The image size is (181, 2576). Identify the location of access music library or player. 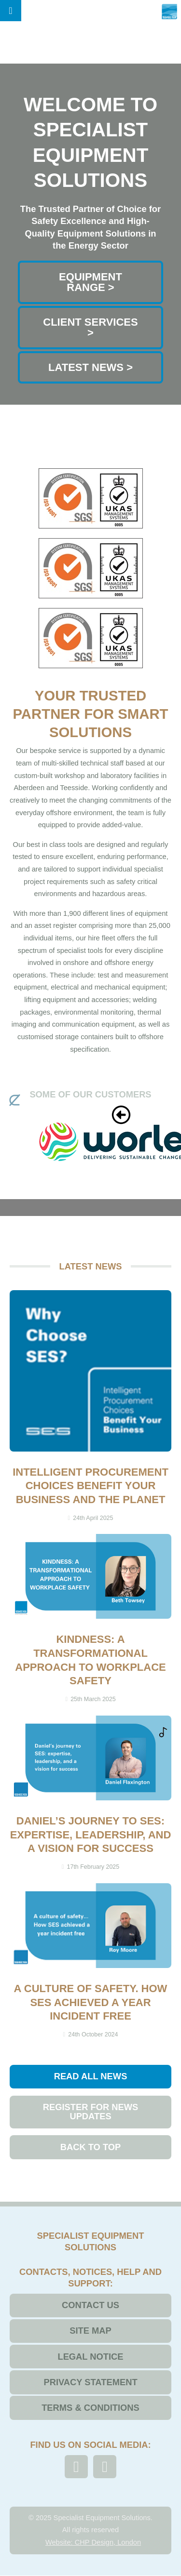
(163, 1732).